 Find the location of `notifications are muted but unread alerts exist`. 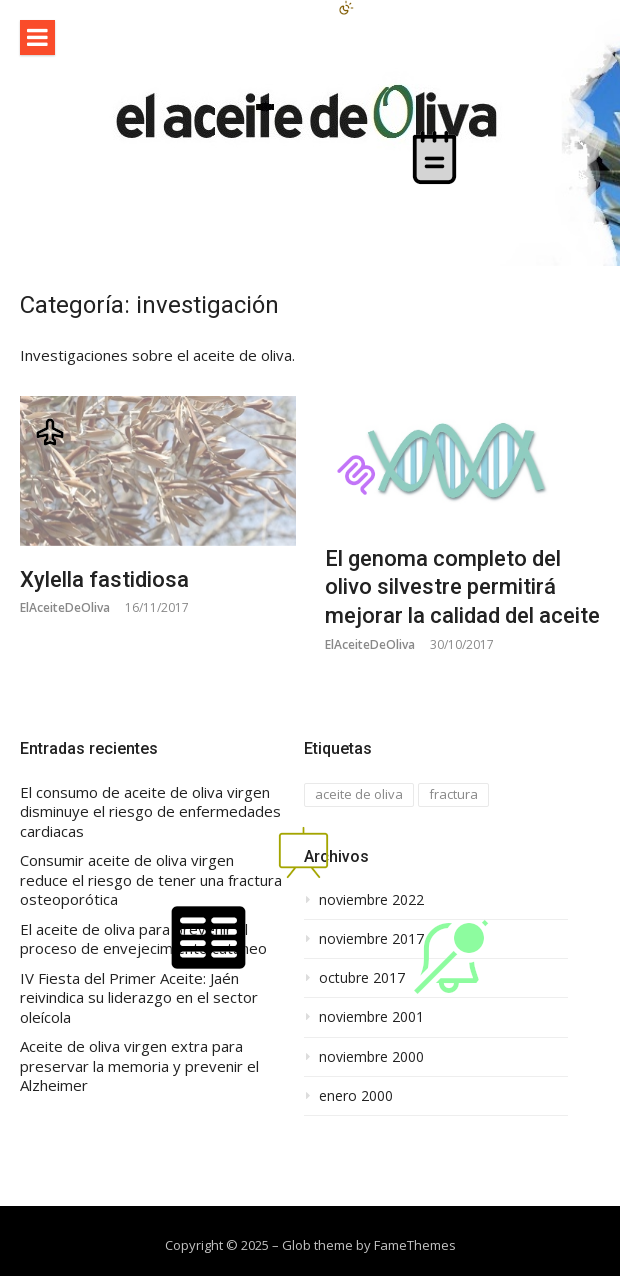

notifications are muted but unread alerts exist is located at coordinates (449, 958).